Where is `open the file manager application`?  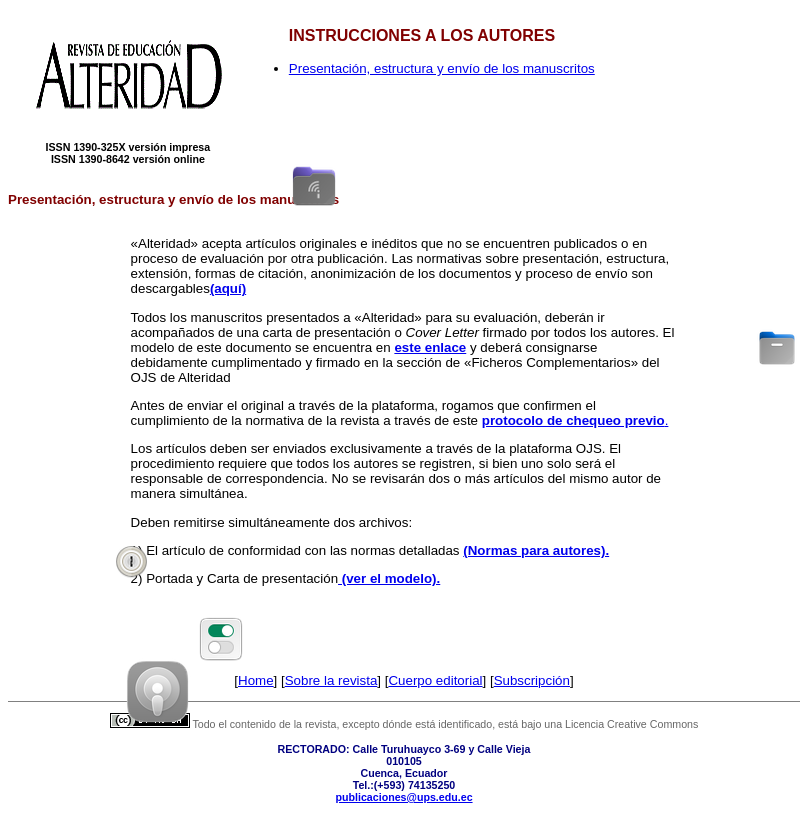
open the file manager application is located at coordinates (777, 348).